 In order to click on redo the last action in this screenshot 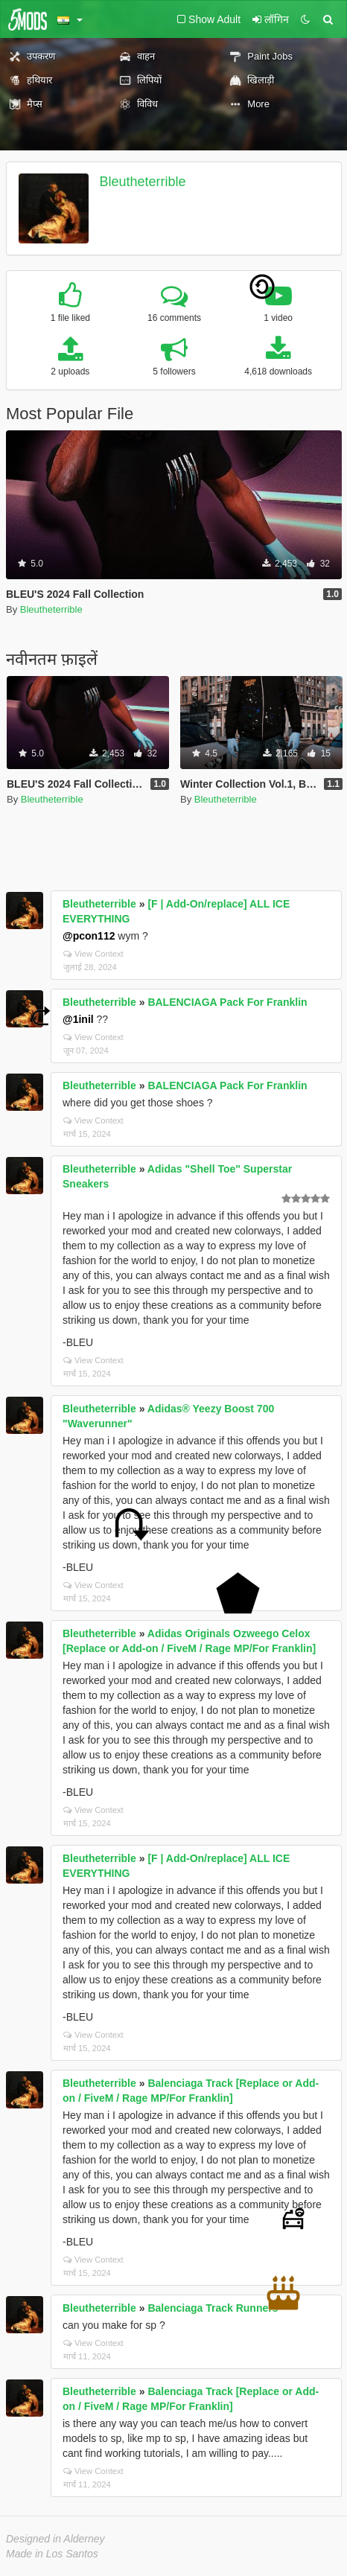, I will do `click(40, 1016)`.